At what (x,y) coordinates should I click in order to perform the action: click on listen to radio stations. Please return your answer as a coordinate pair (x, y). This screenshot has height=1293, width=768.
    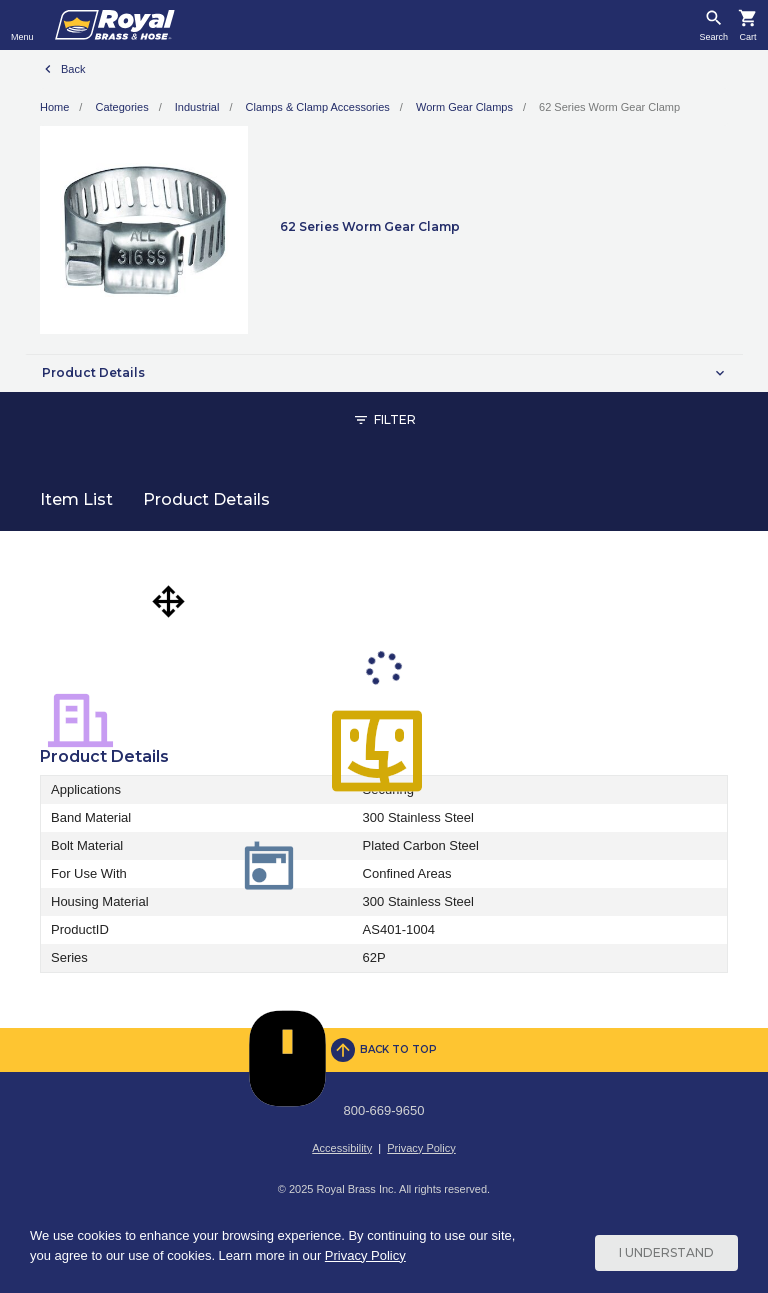
    Looking at the image, I should click on (269, 868).